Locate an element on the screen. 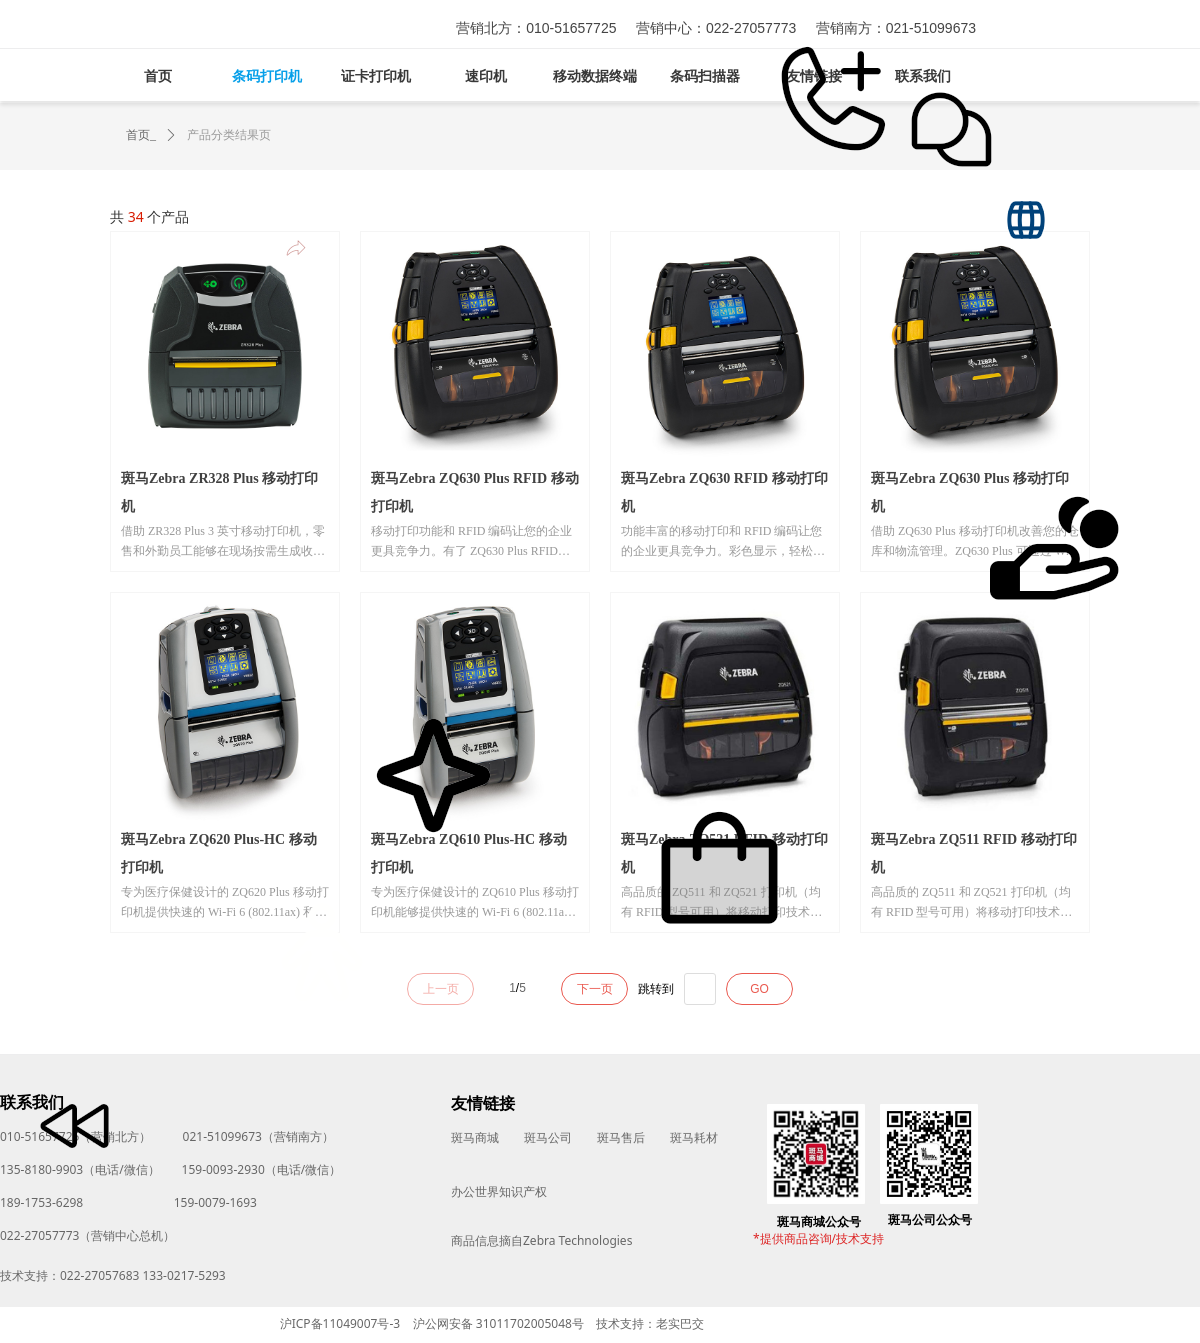  add a new contact is located at coordinates (835, 96).